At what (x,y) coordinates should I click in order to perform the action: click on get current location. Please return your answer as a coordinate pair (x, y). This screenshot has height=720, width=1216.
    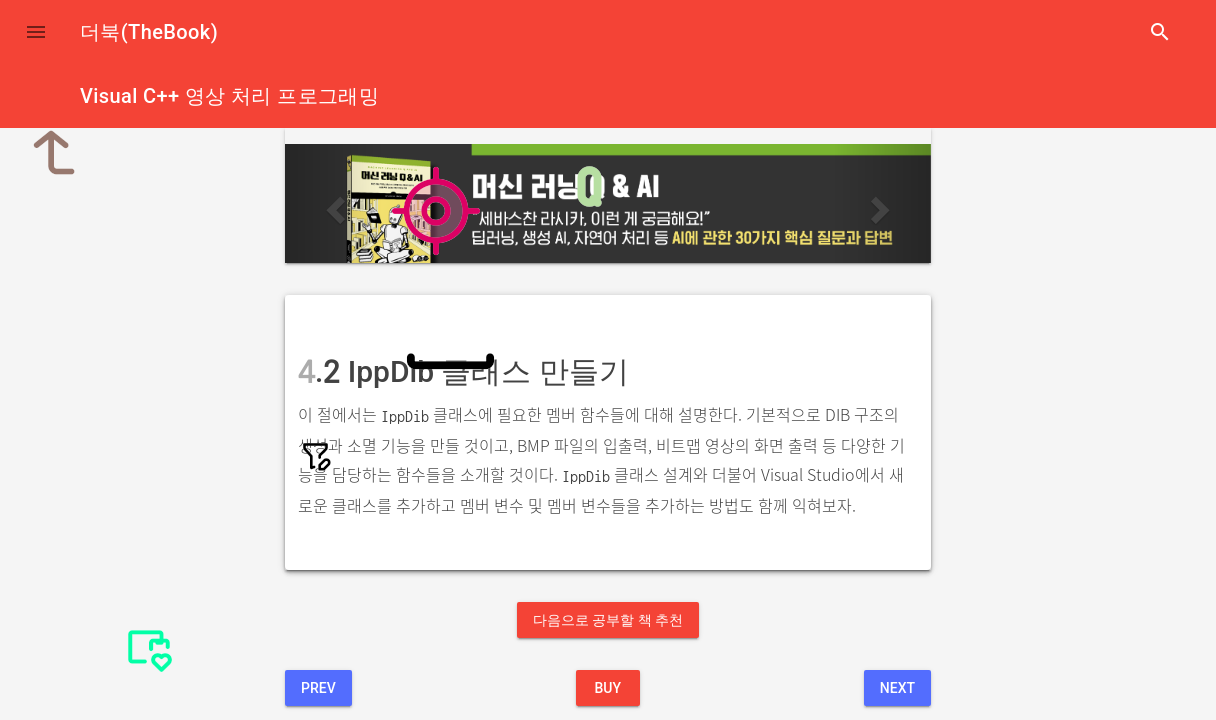
    Looking at the image, I should click on (436, 211).